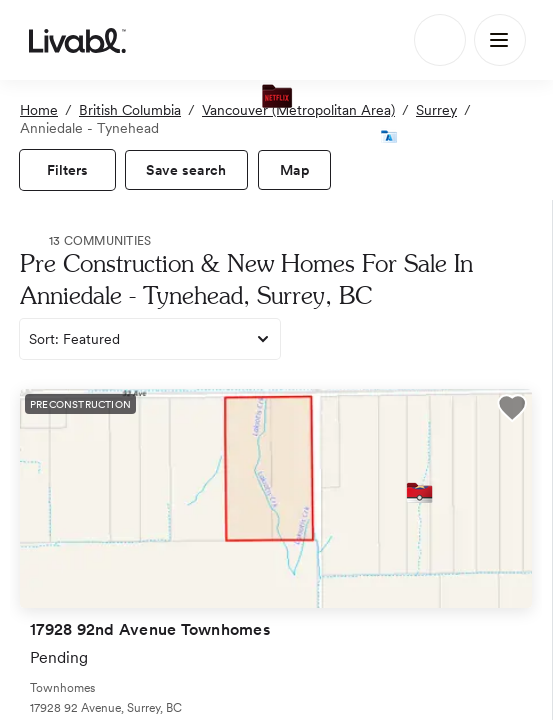 This screenshot has width=553, height=720. What do you see at coordinates (389, 137) in the screenshot?
I see `open microsoft azure project folder` at bounding box center [389, 137].